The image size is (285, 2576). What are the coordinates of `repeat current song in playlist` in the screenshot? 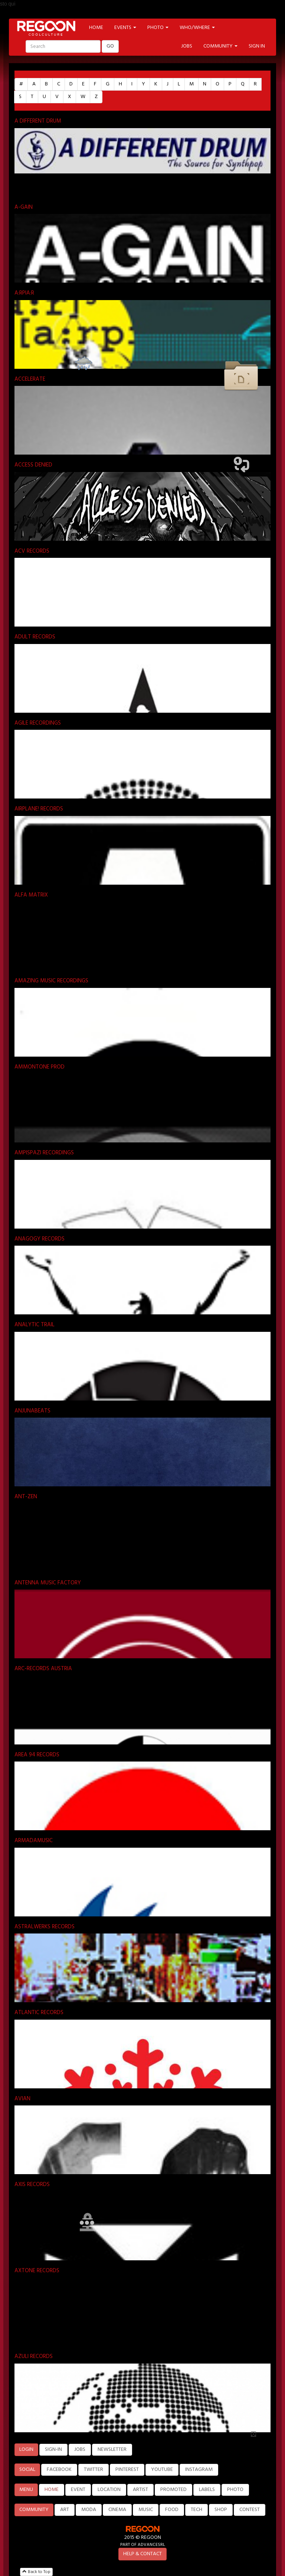 It's located at (242, 465).